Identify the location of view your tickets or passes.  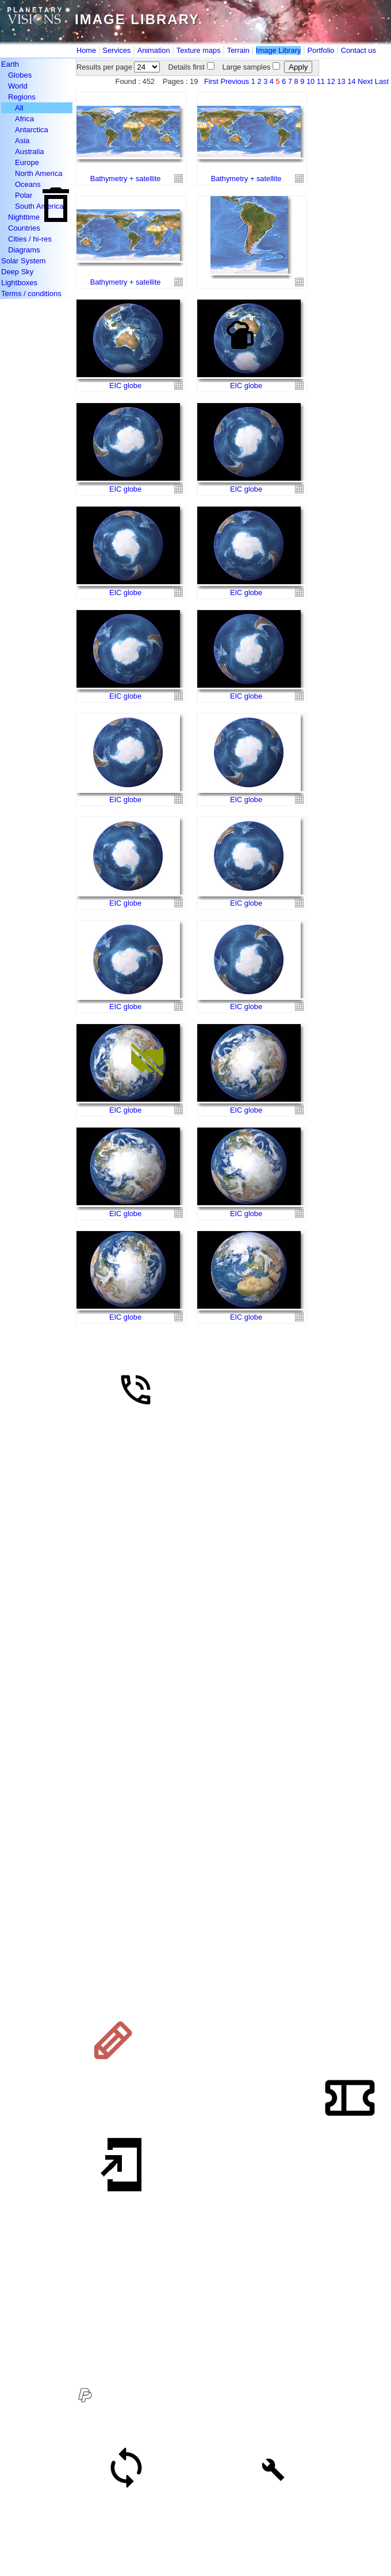
(350, 2098).